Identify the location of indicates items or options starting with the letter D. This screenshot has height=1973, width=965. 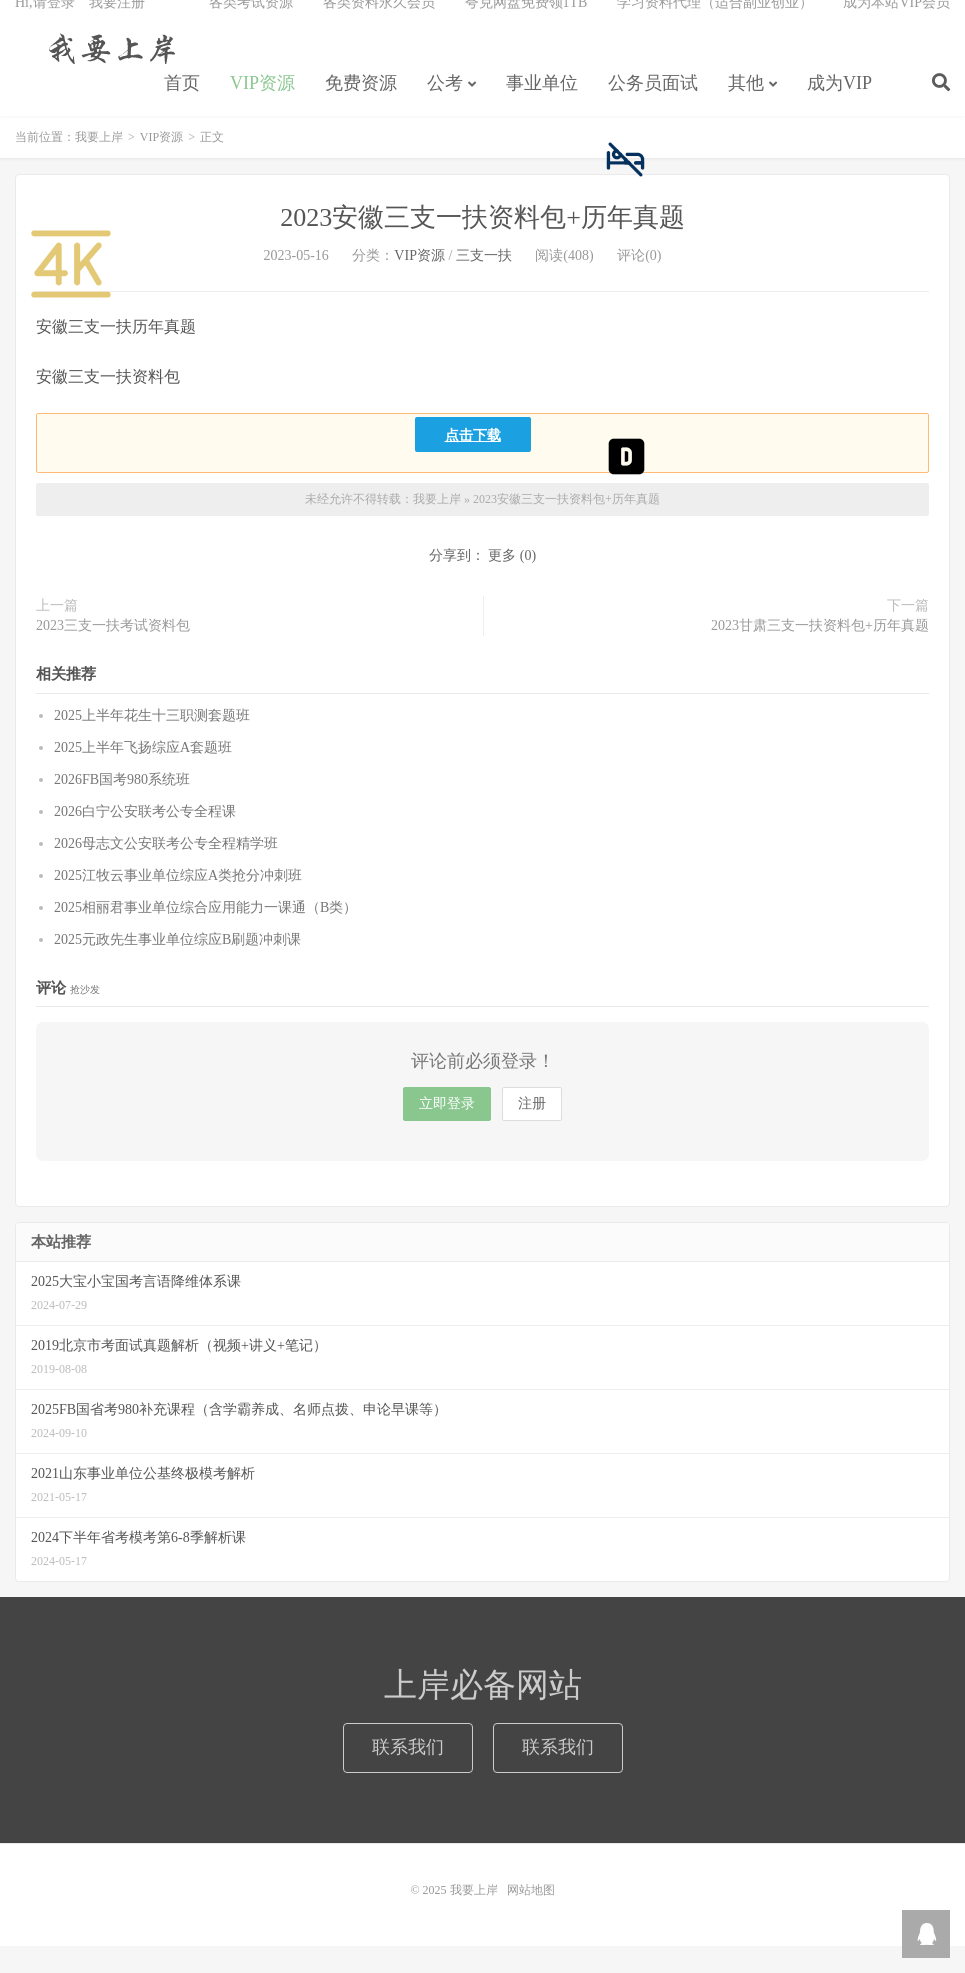
(626, 456).